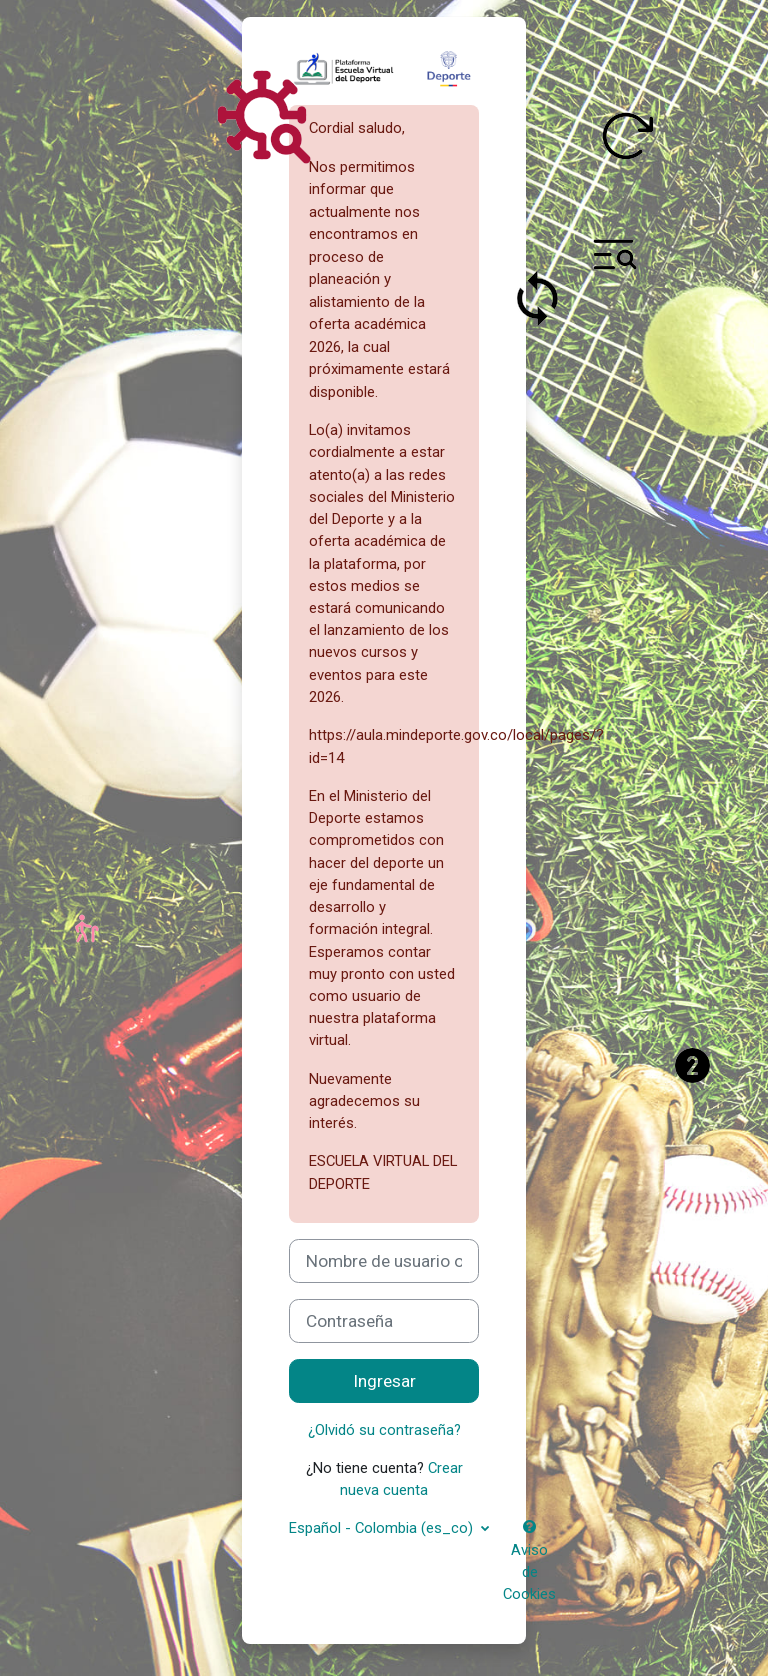  I want to click on indicates senior or elderly user category, so click(87, 928).